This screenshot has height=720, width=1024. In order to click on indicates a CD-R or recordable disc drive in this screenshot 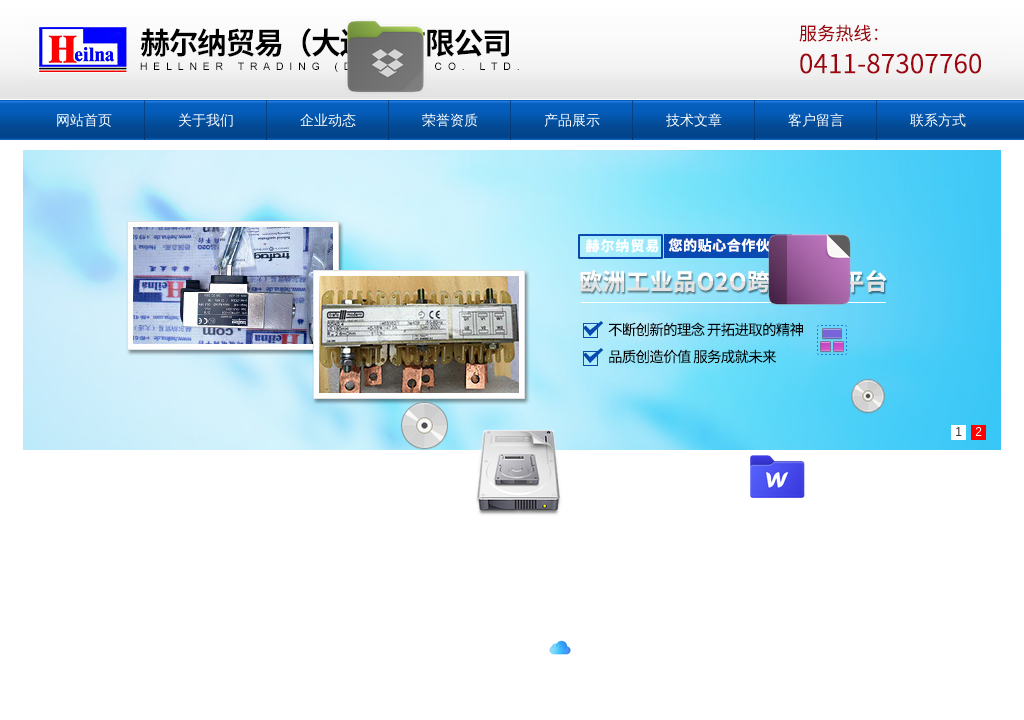, I will do `click(424, 425)`.